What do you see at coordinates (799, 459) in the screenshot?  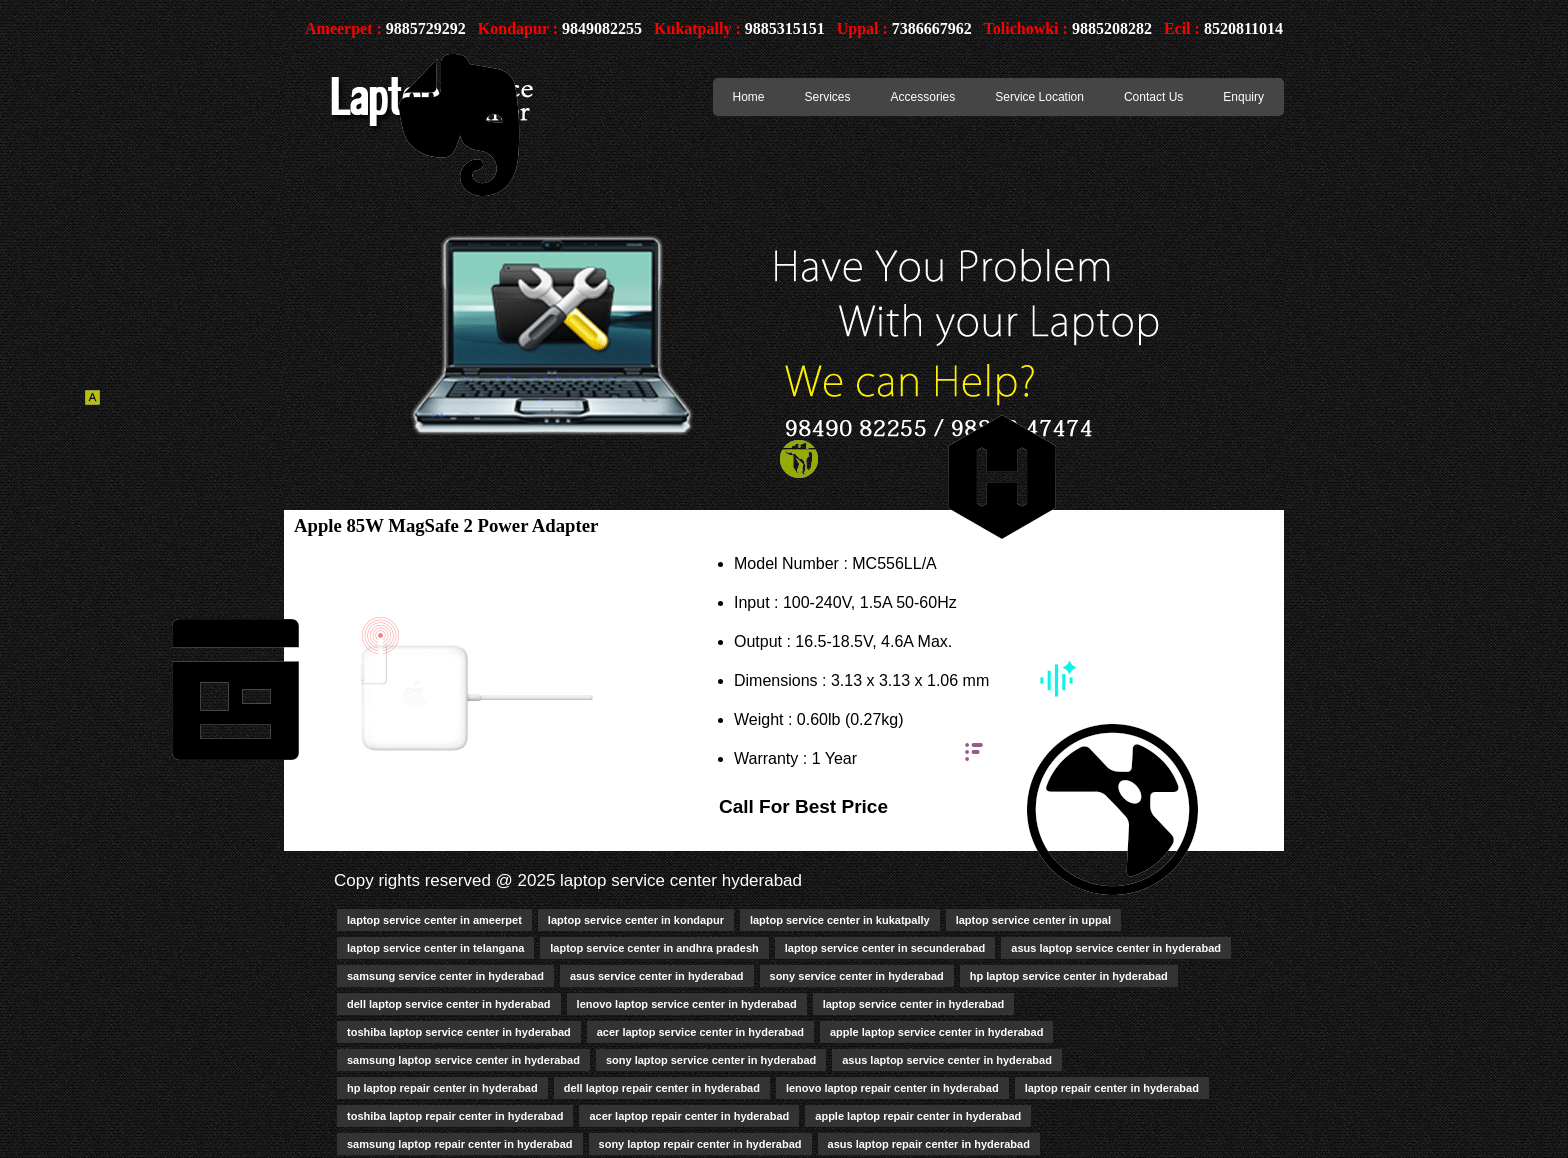 I see `open wikisource website` at bounding box center [799, 459].